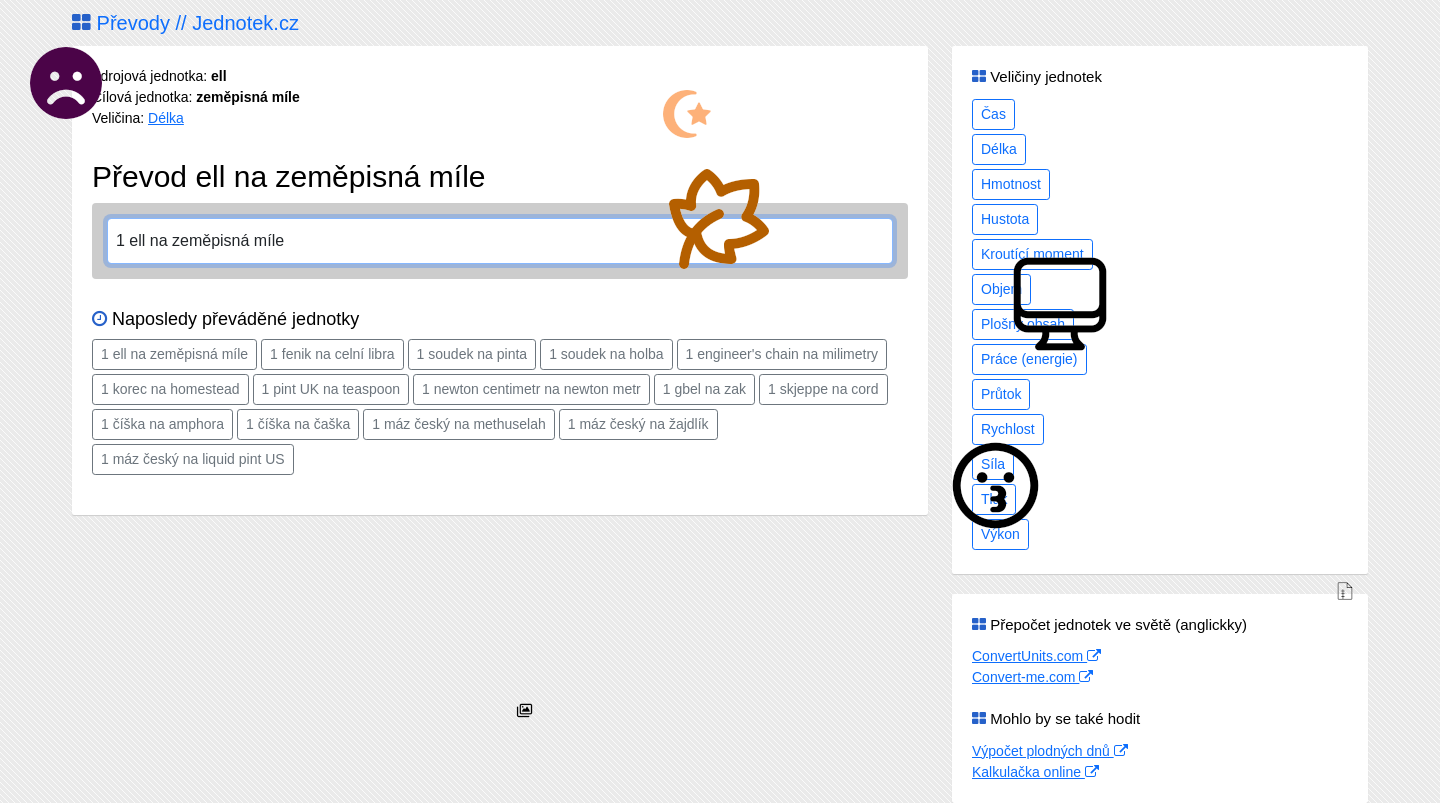  I want to click on submit negative feedback or rating, so click(66, 83).